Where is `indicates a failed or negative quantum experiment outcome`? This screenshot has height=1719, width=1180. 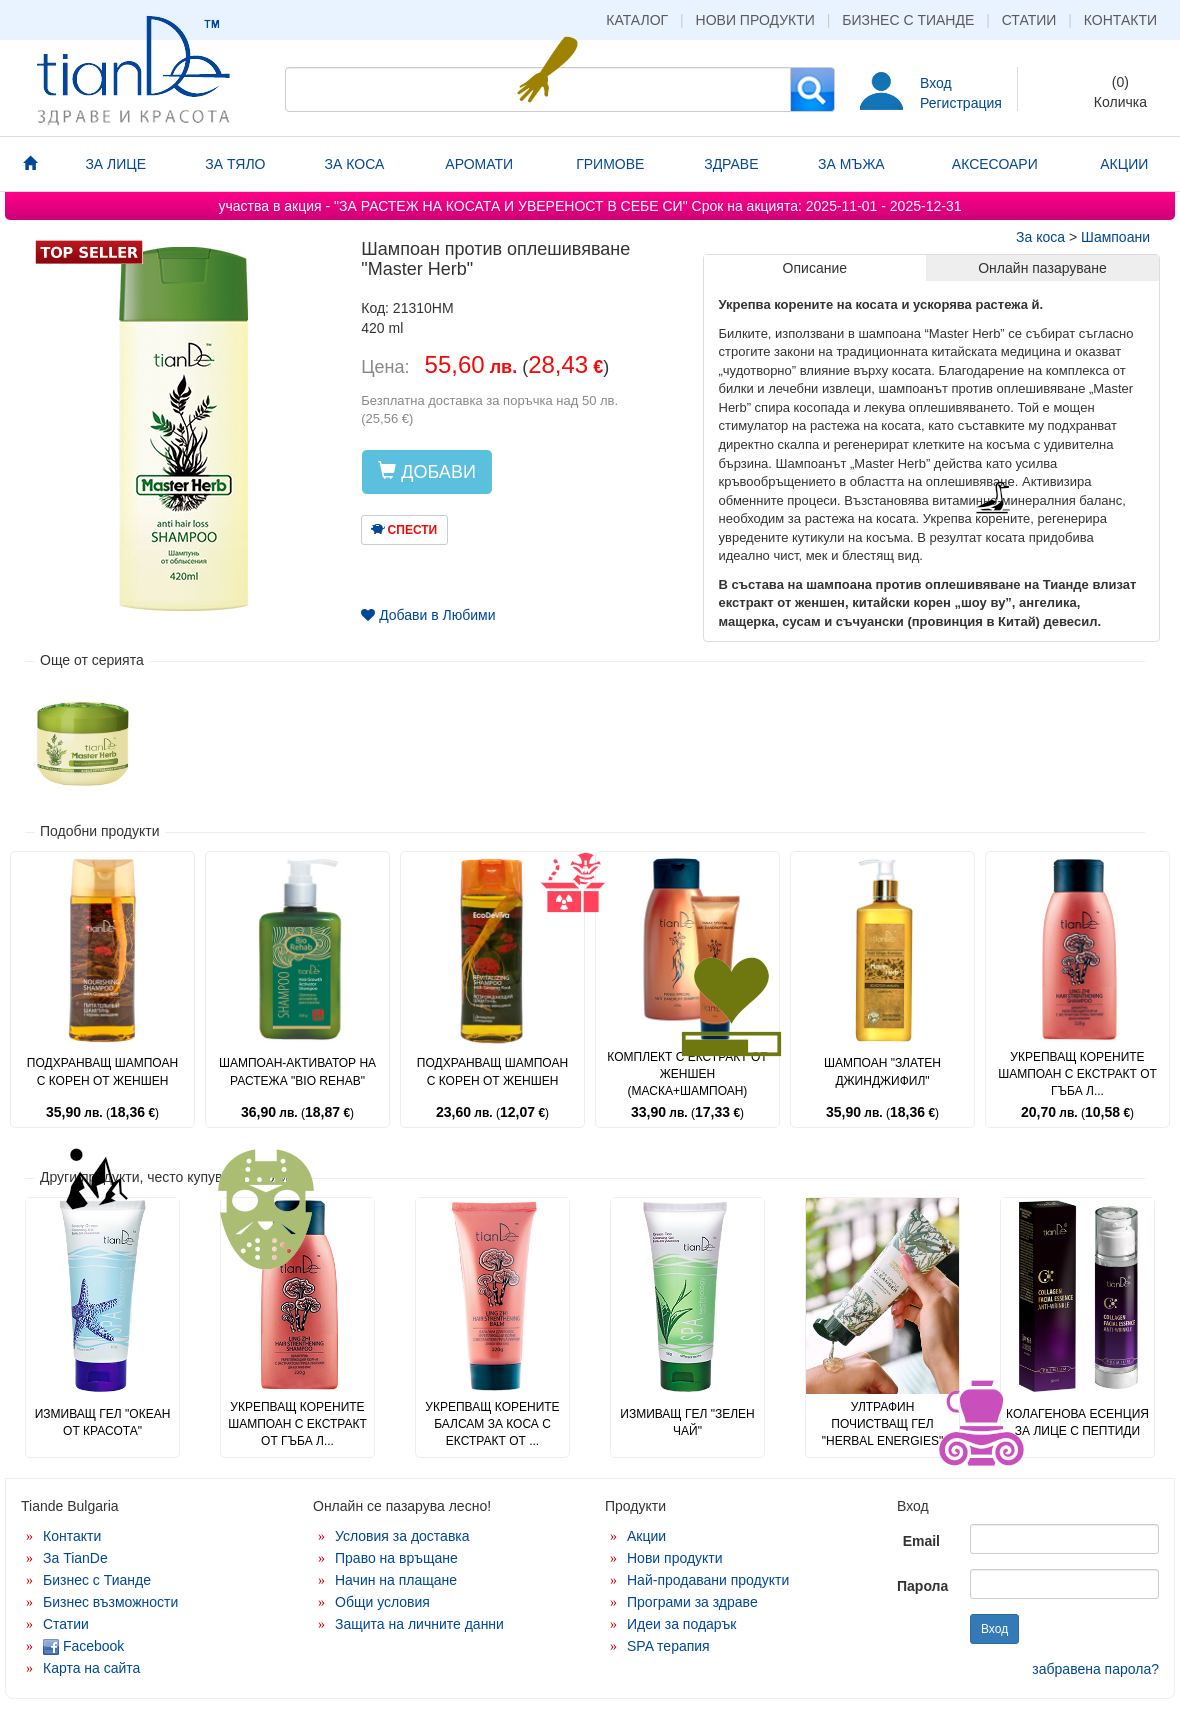 indicates a failed or negative quantum experiment outcome is located at coordinates (573, 880).